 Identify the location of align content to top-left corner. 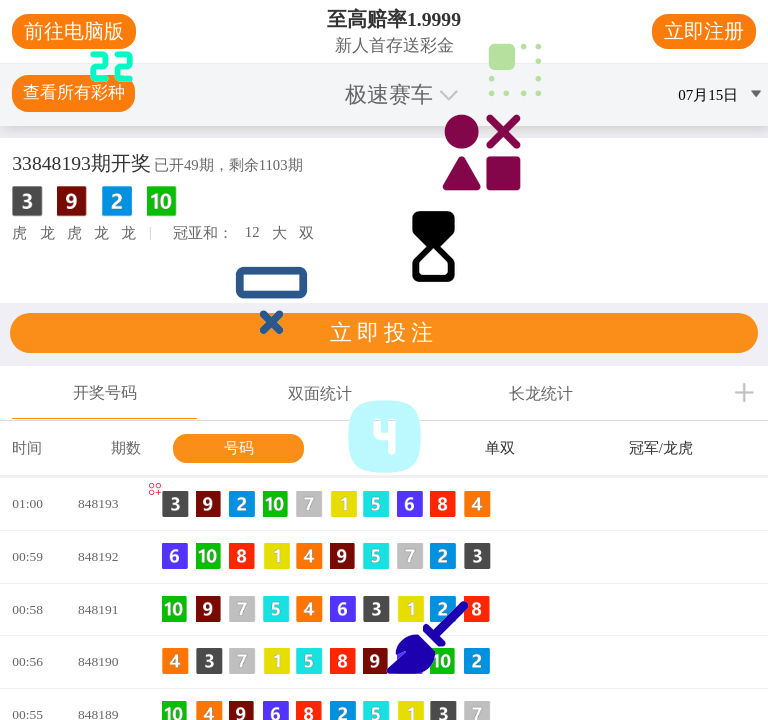
(515, 70).